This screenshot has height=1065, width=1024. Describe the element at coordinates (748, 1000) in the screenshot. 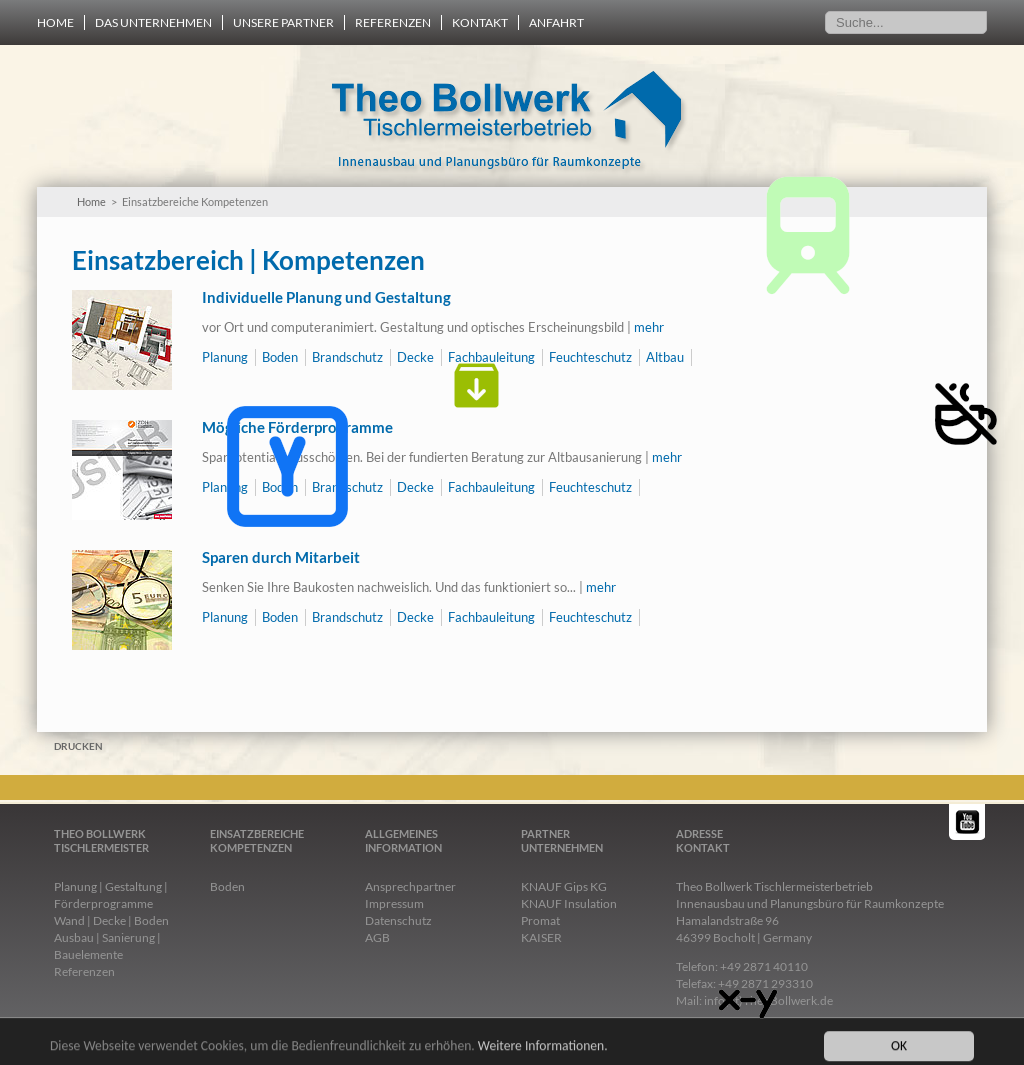

I see `subtract y value from x in a calculation` at that location.